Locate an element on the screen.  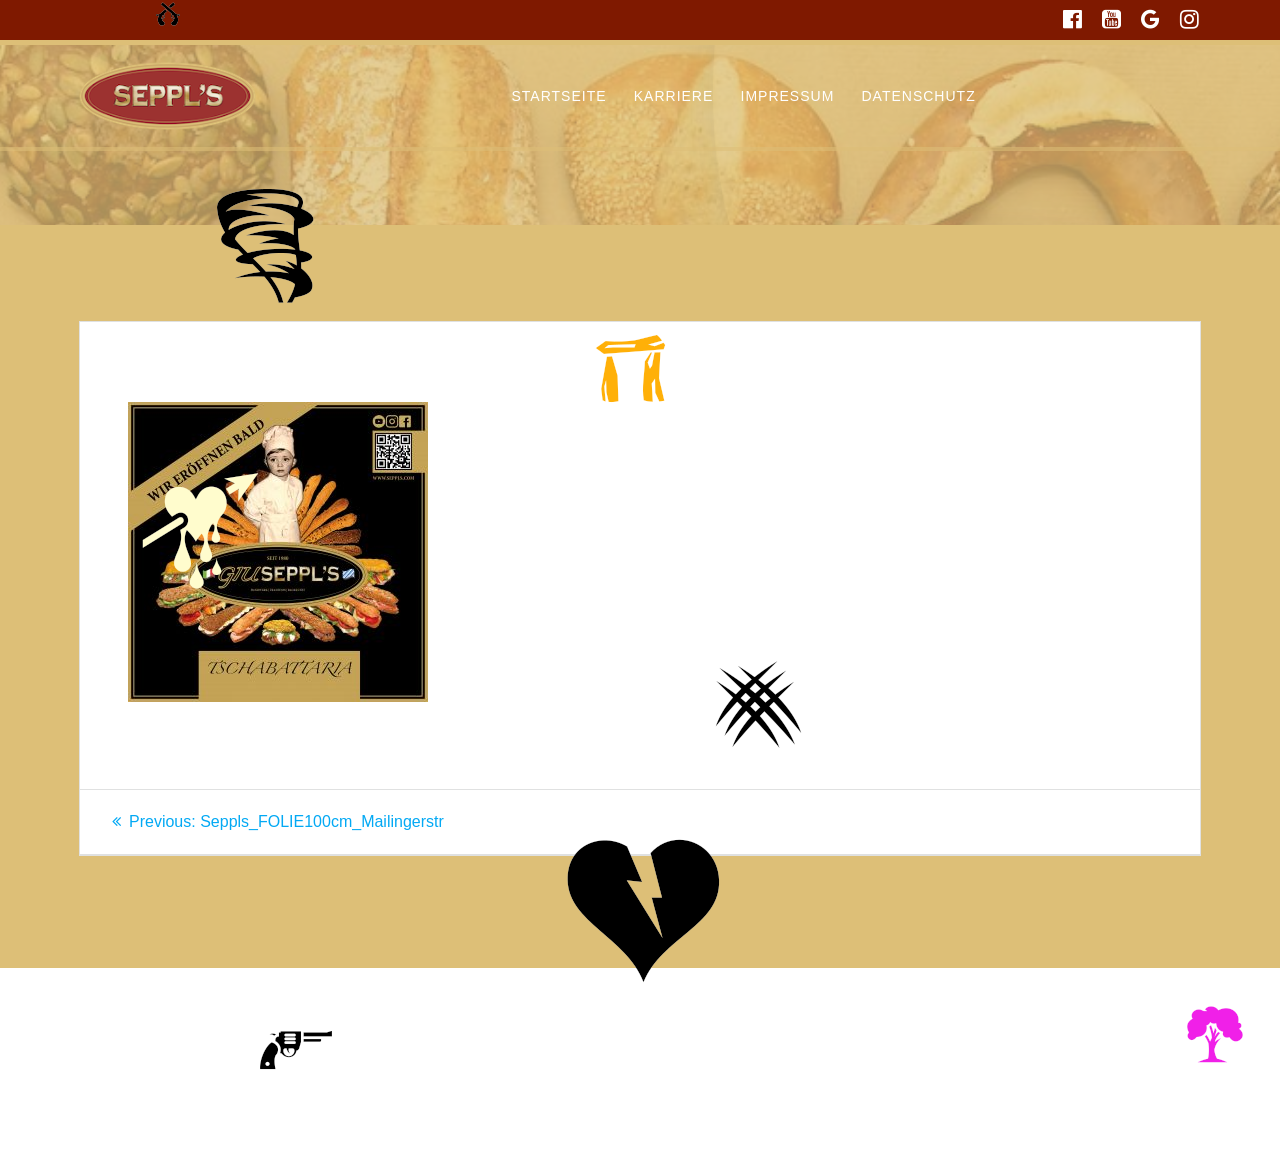
attack or slash action in a game is located at coordinates (758, 704).